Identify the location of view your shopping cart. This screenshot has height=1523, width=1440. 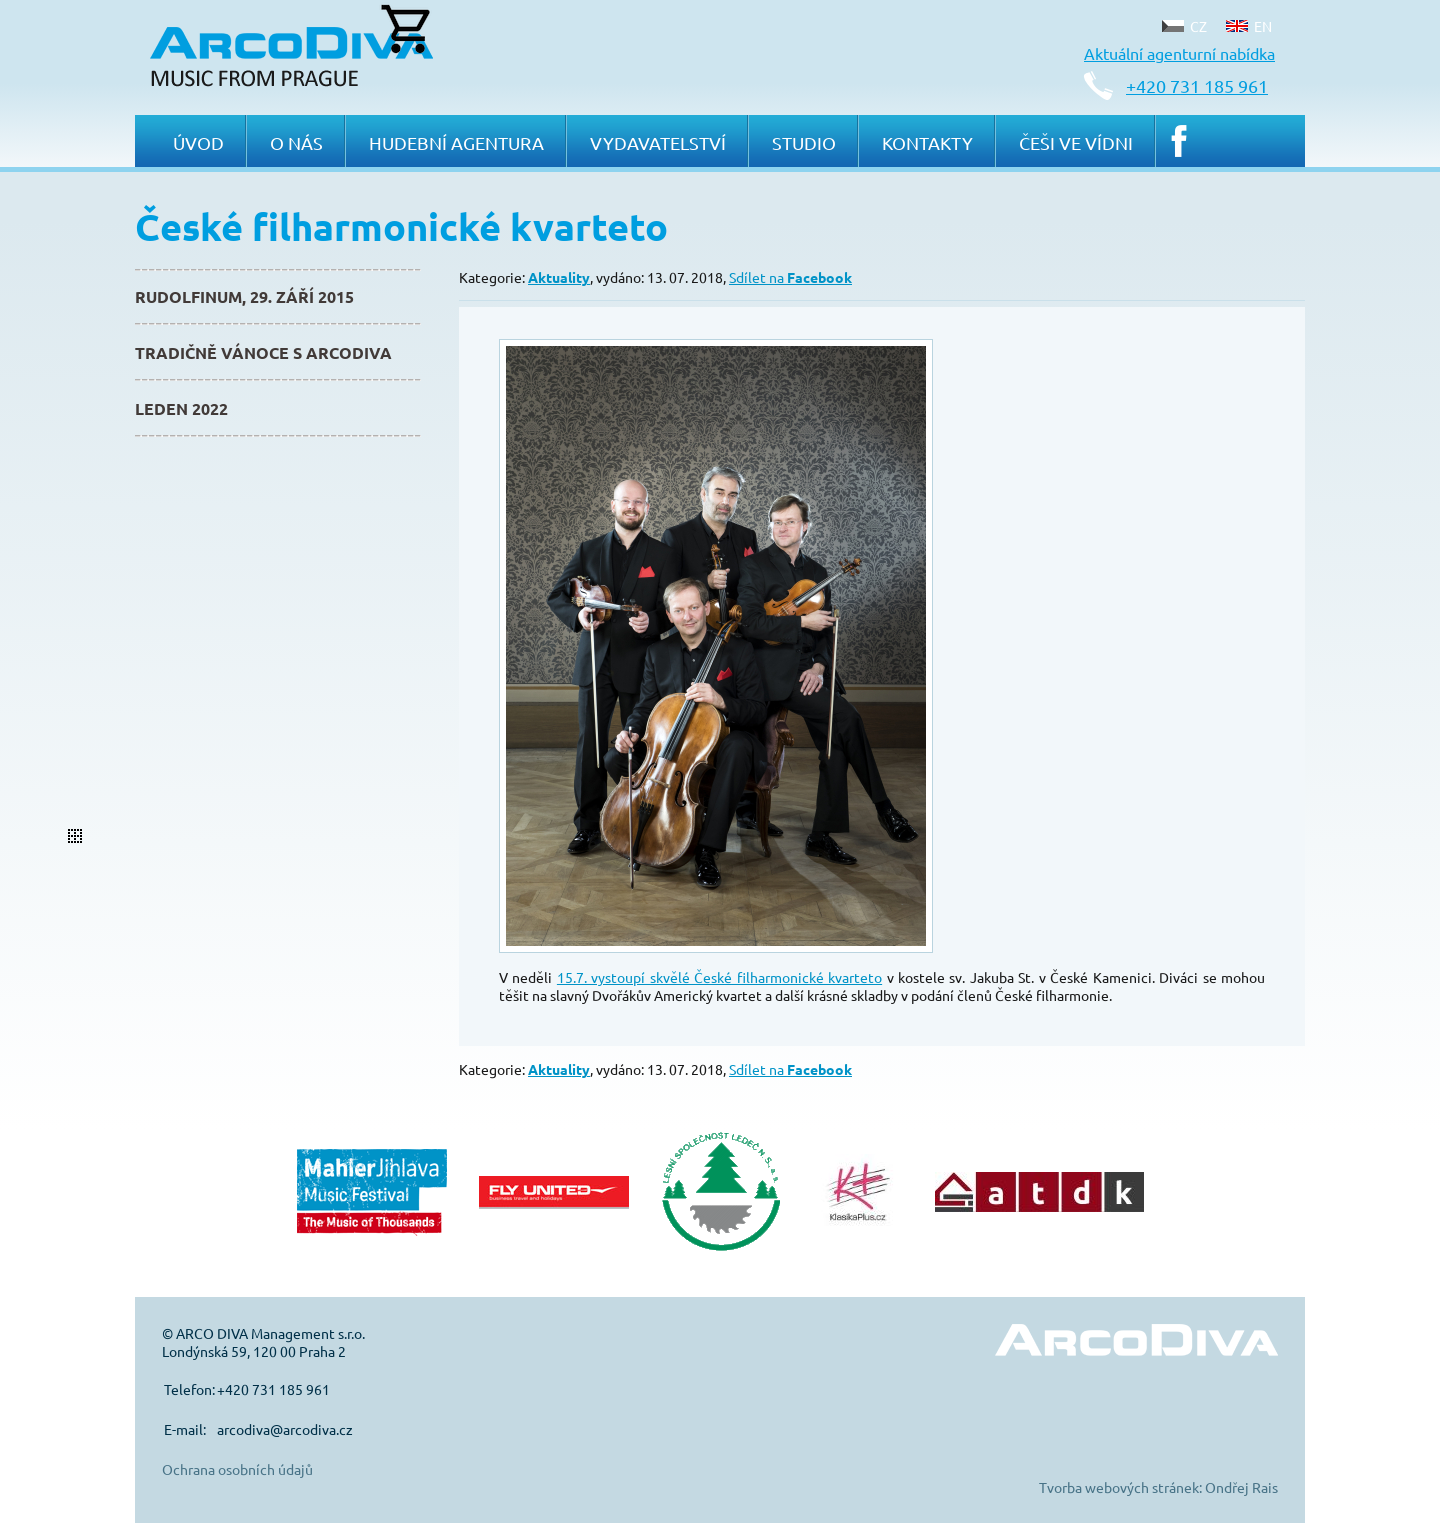
(408, 29).